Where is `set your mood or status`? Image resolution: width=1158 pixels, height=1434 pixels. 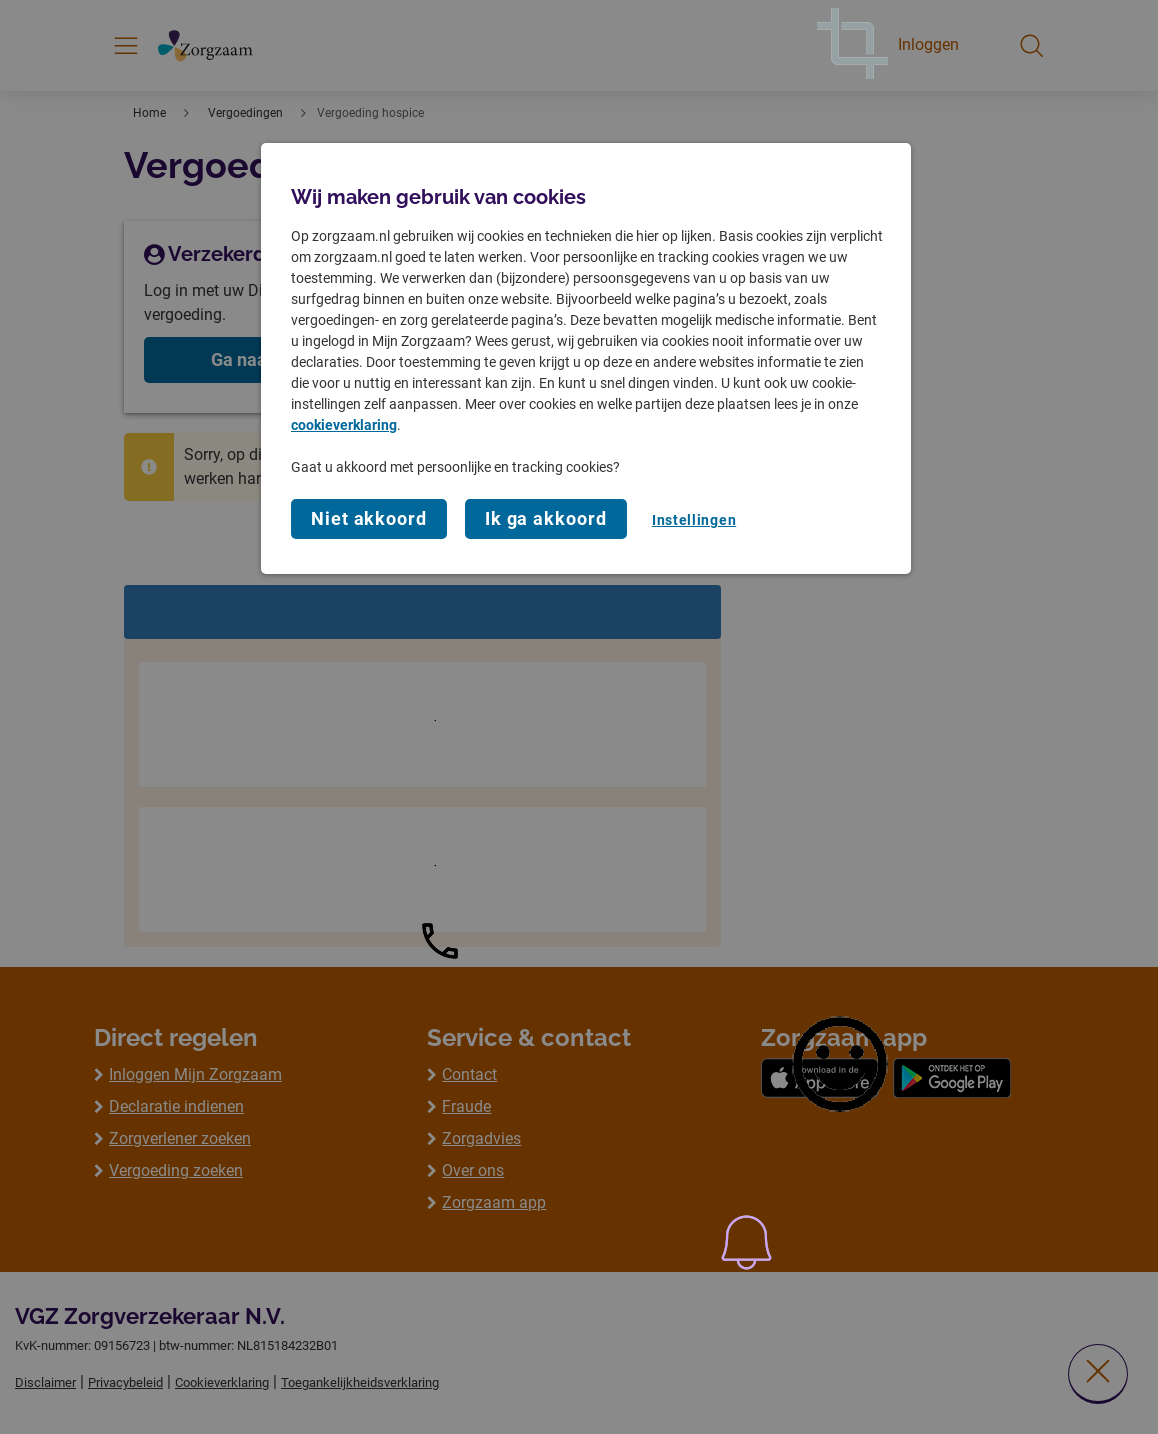 set your mood or status is located at coordinates (840, 1064).